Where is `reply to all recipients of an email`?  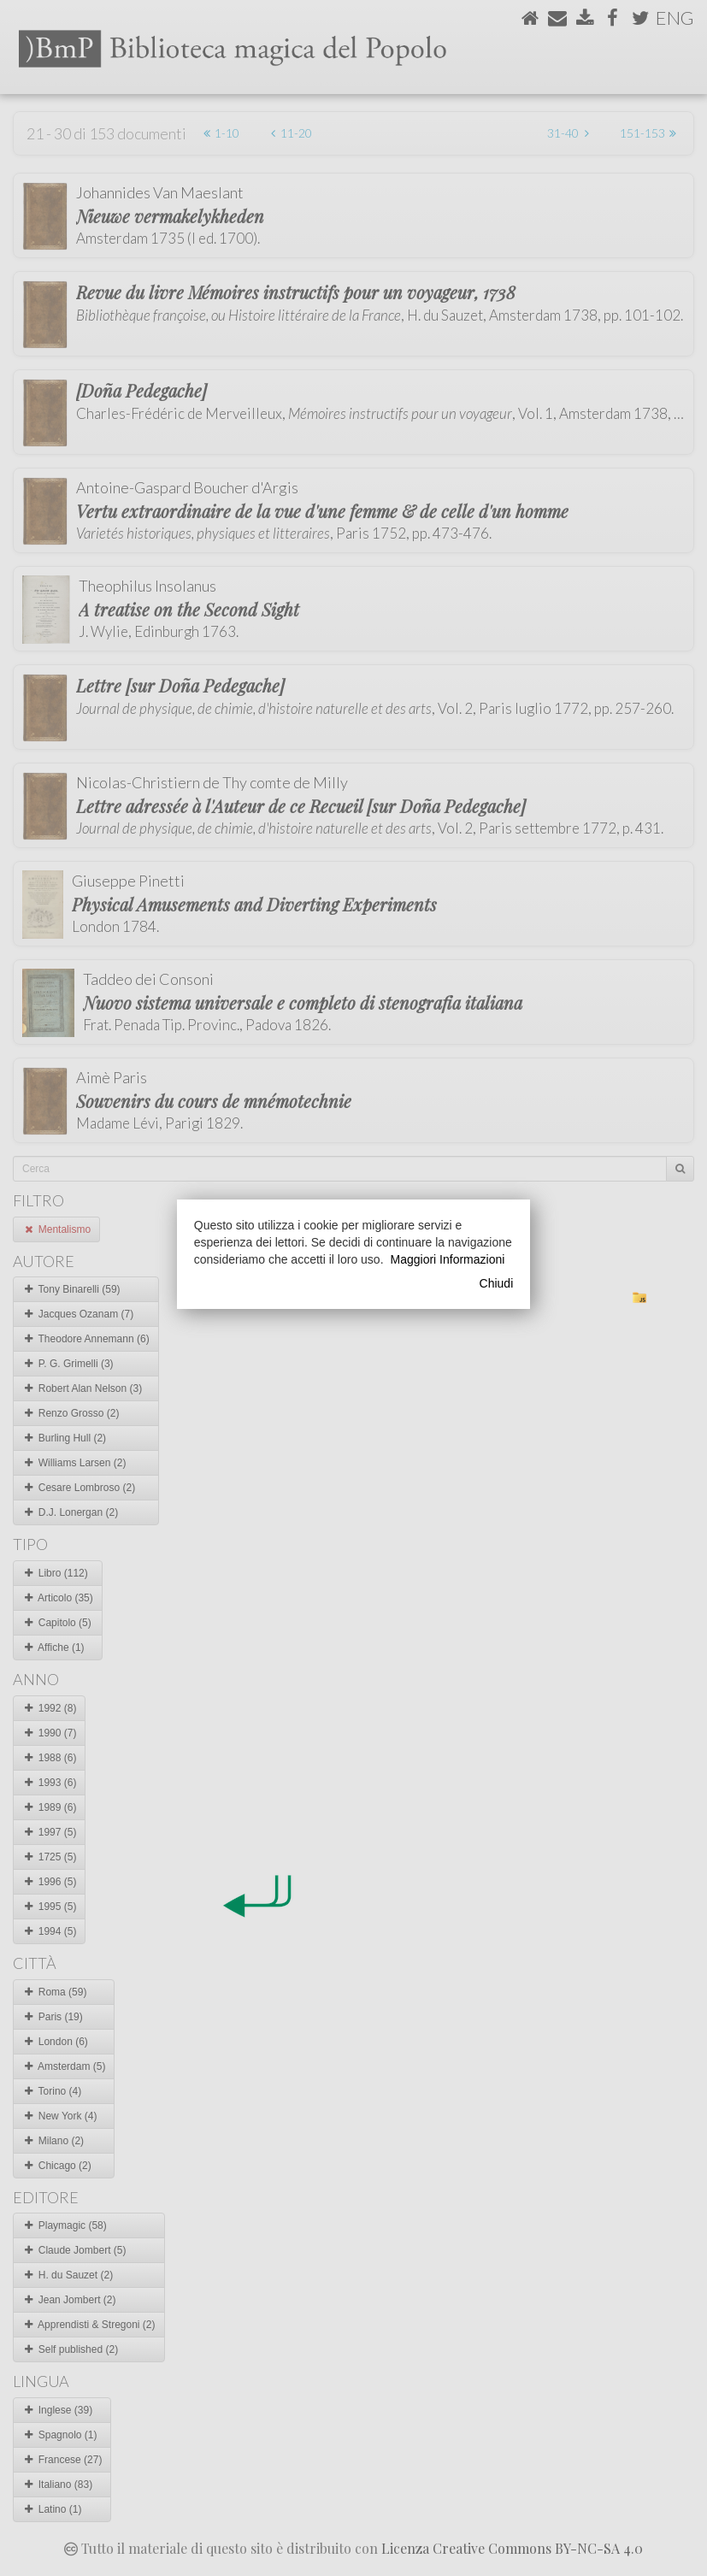
reply to all recipients of an email is located at coordinates (256, 1895).